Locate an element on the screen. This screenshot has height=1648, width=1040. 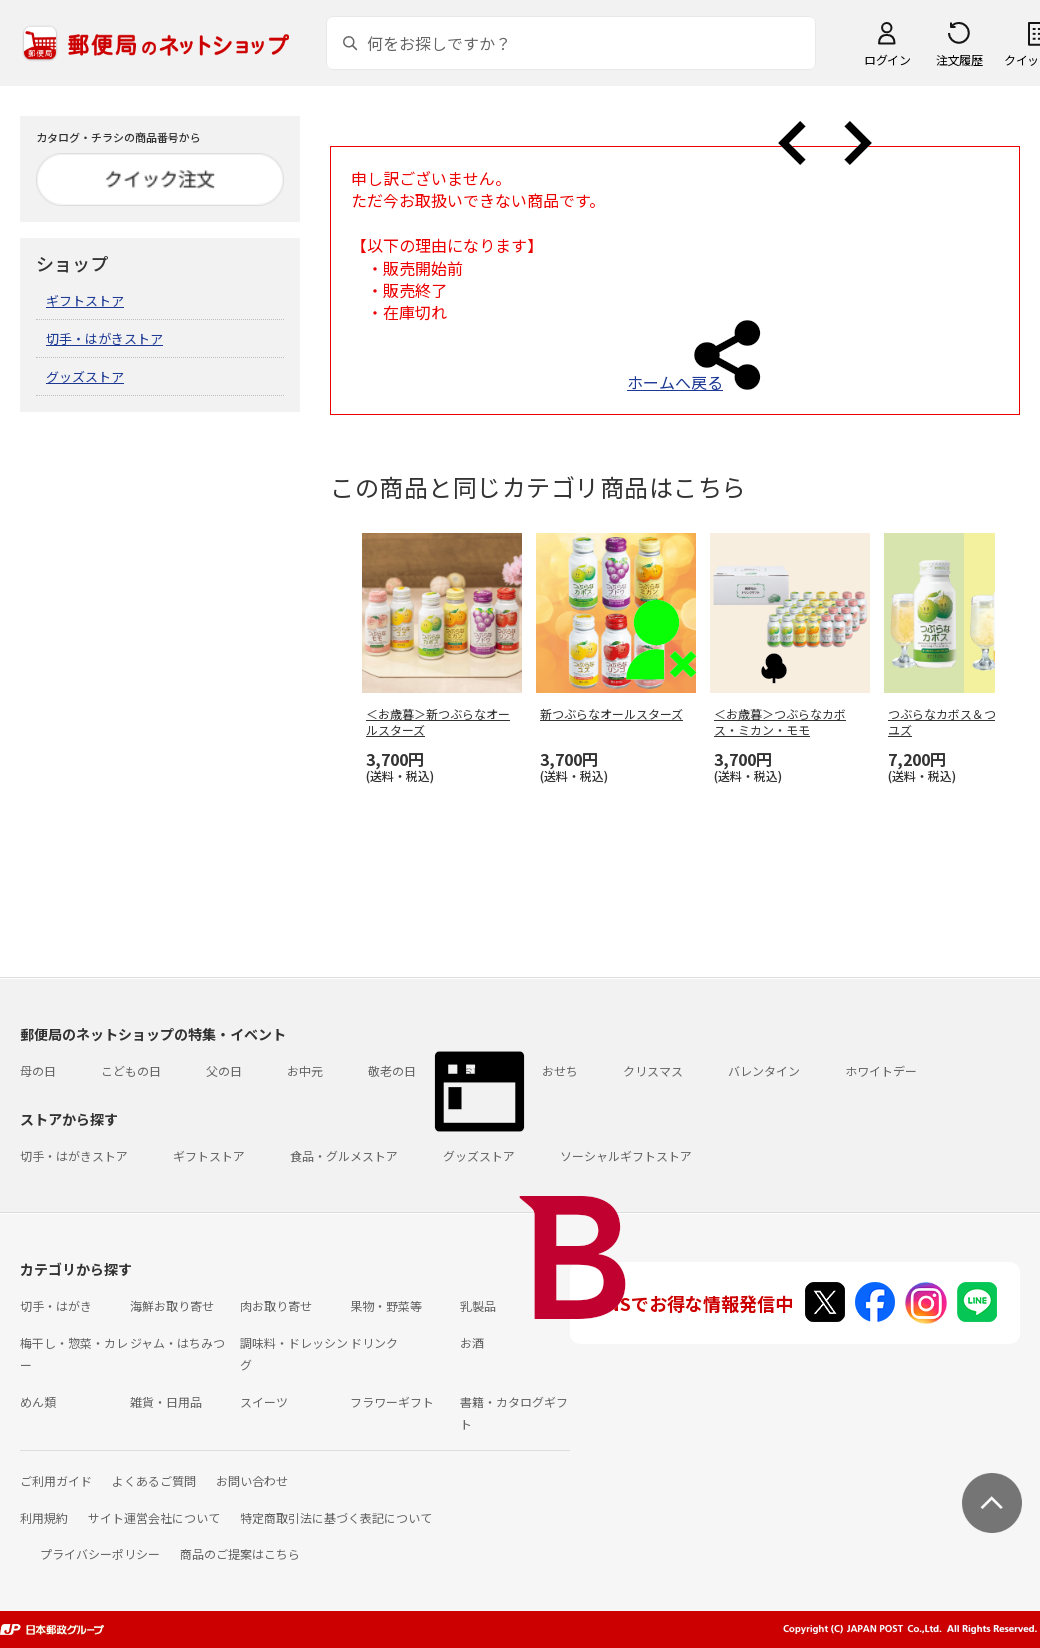
view or edit source code is located at coordinates (825, 143).